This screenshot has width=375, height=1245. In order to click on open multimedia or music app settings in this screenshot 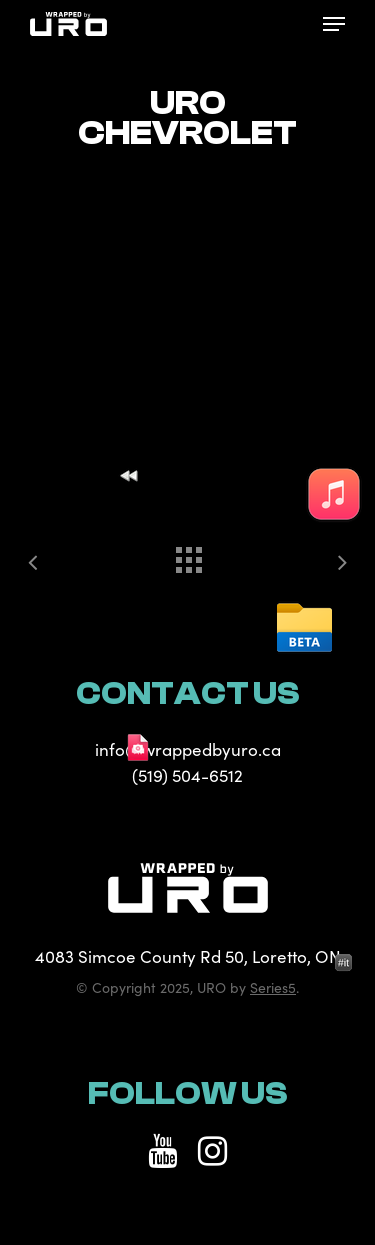, I will do `click(334, 495)`.